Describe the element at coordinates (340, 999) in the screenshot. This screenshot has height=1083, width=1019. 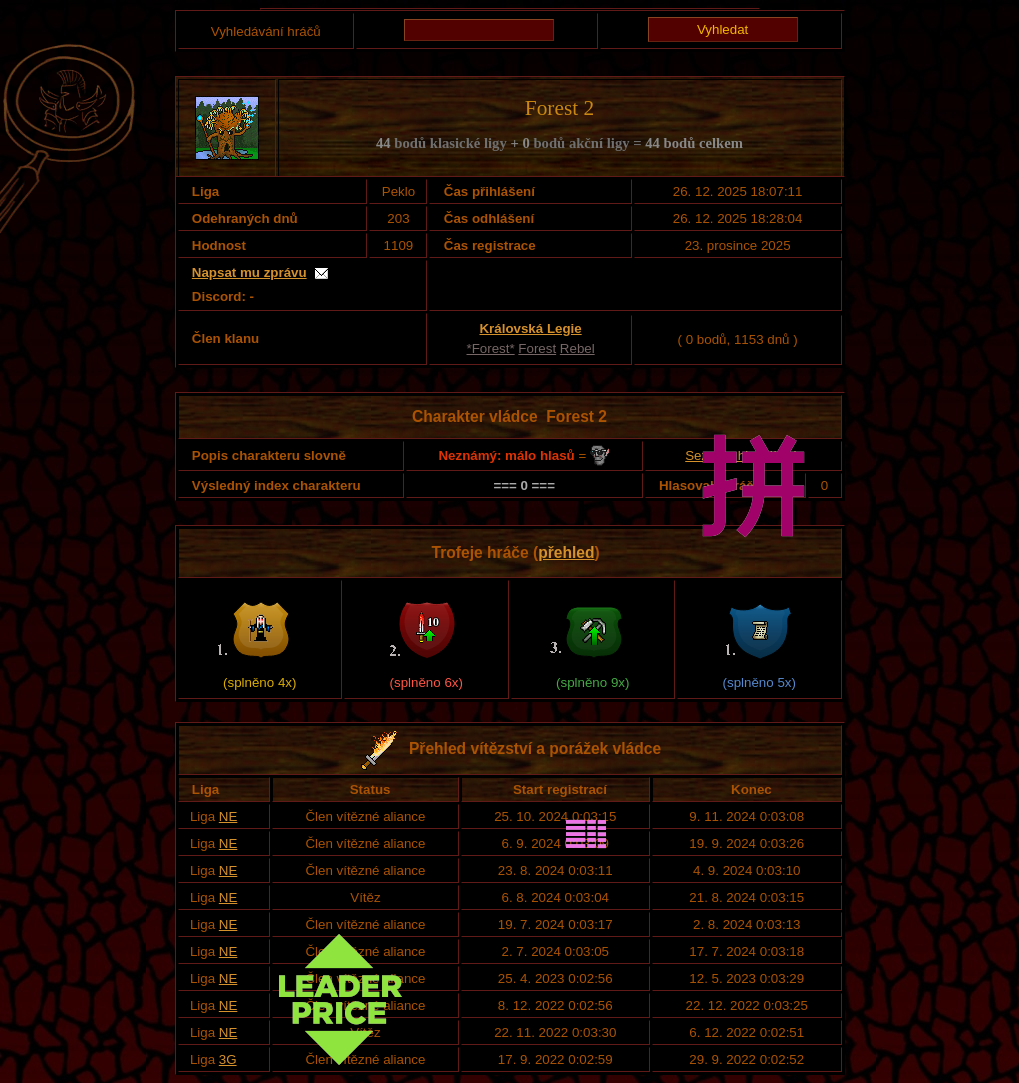
I see `leader price brand logo` at that location.